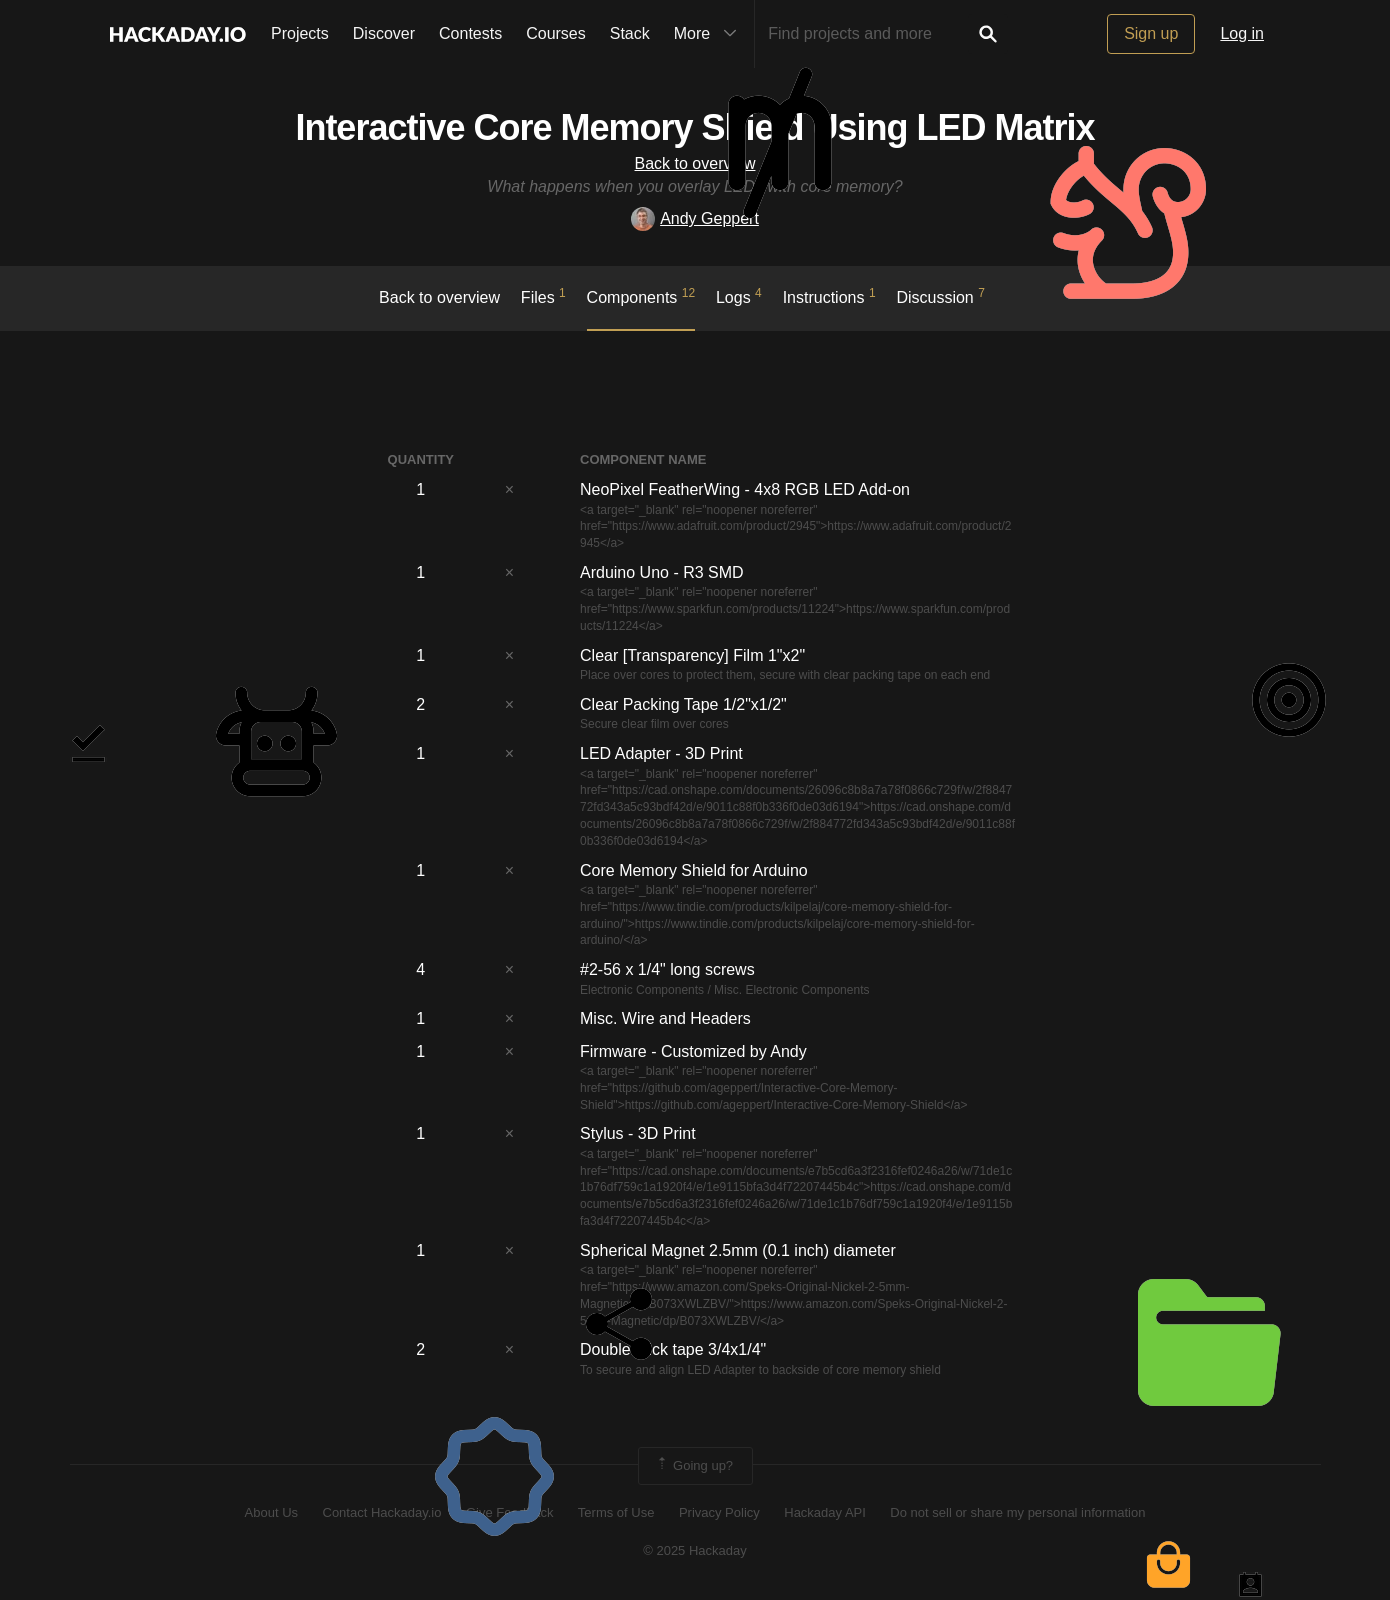 The height and width of the screenshot is (1600, 1390). Describe the element at coordinates (88, 743) in the screenshot. I see `download complete` at that location.